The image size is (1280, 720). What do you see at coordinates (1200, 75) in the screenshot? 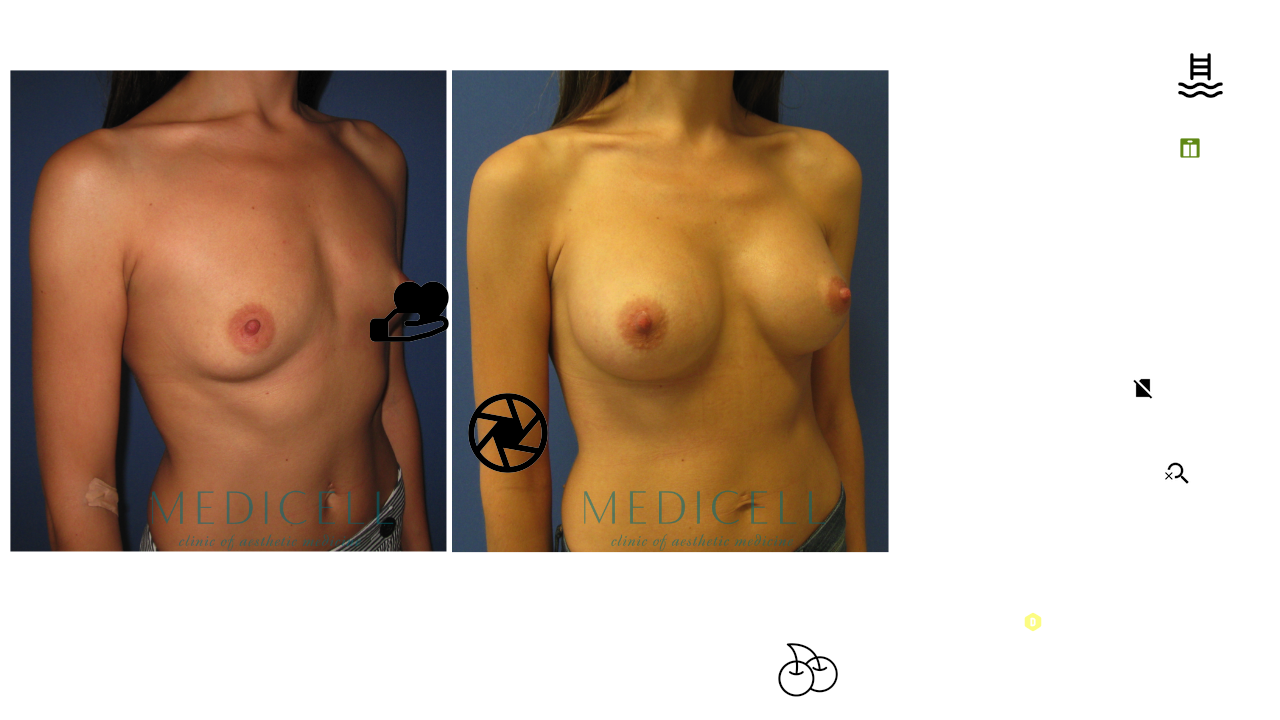
I see `indicates swimming pool amenity available` at bounding box center [1200, 75].